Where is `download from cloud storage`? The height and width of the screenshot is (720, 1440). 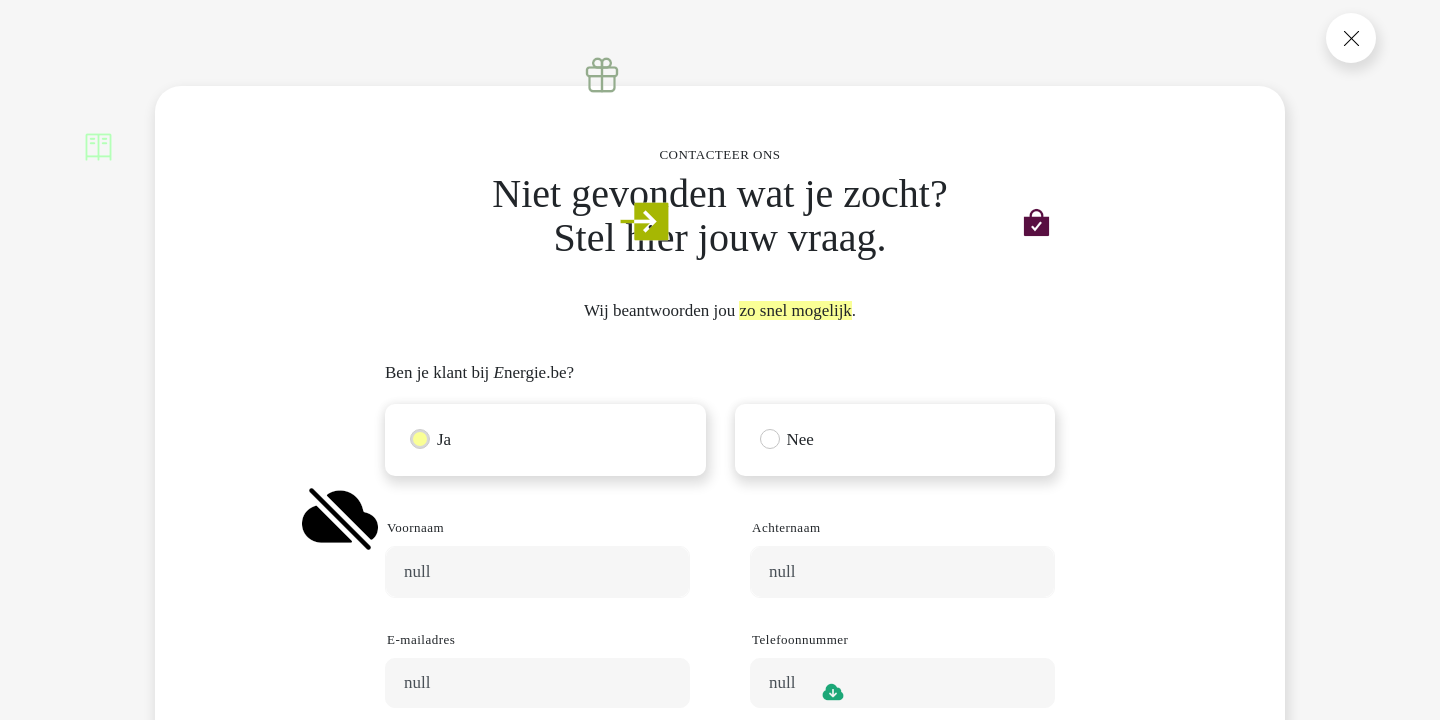 download from cloud storage is located at coordinates (833, 692).